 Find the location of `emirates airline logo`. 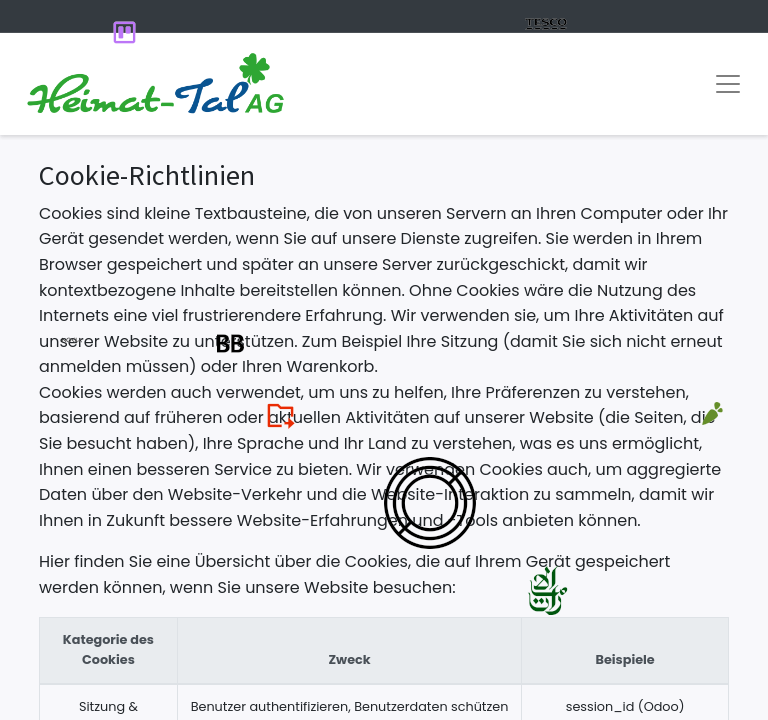

emirates airline logo is located at coordinates (547, 590).